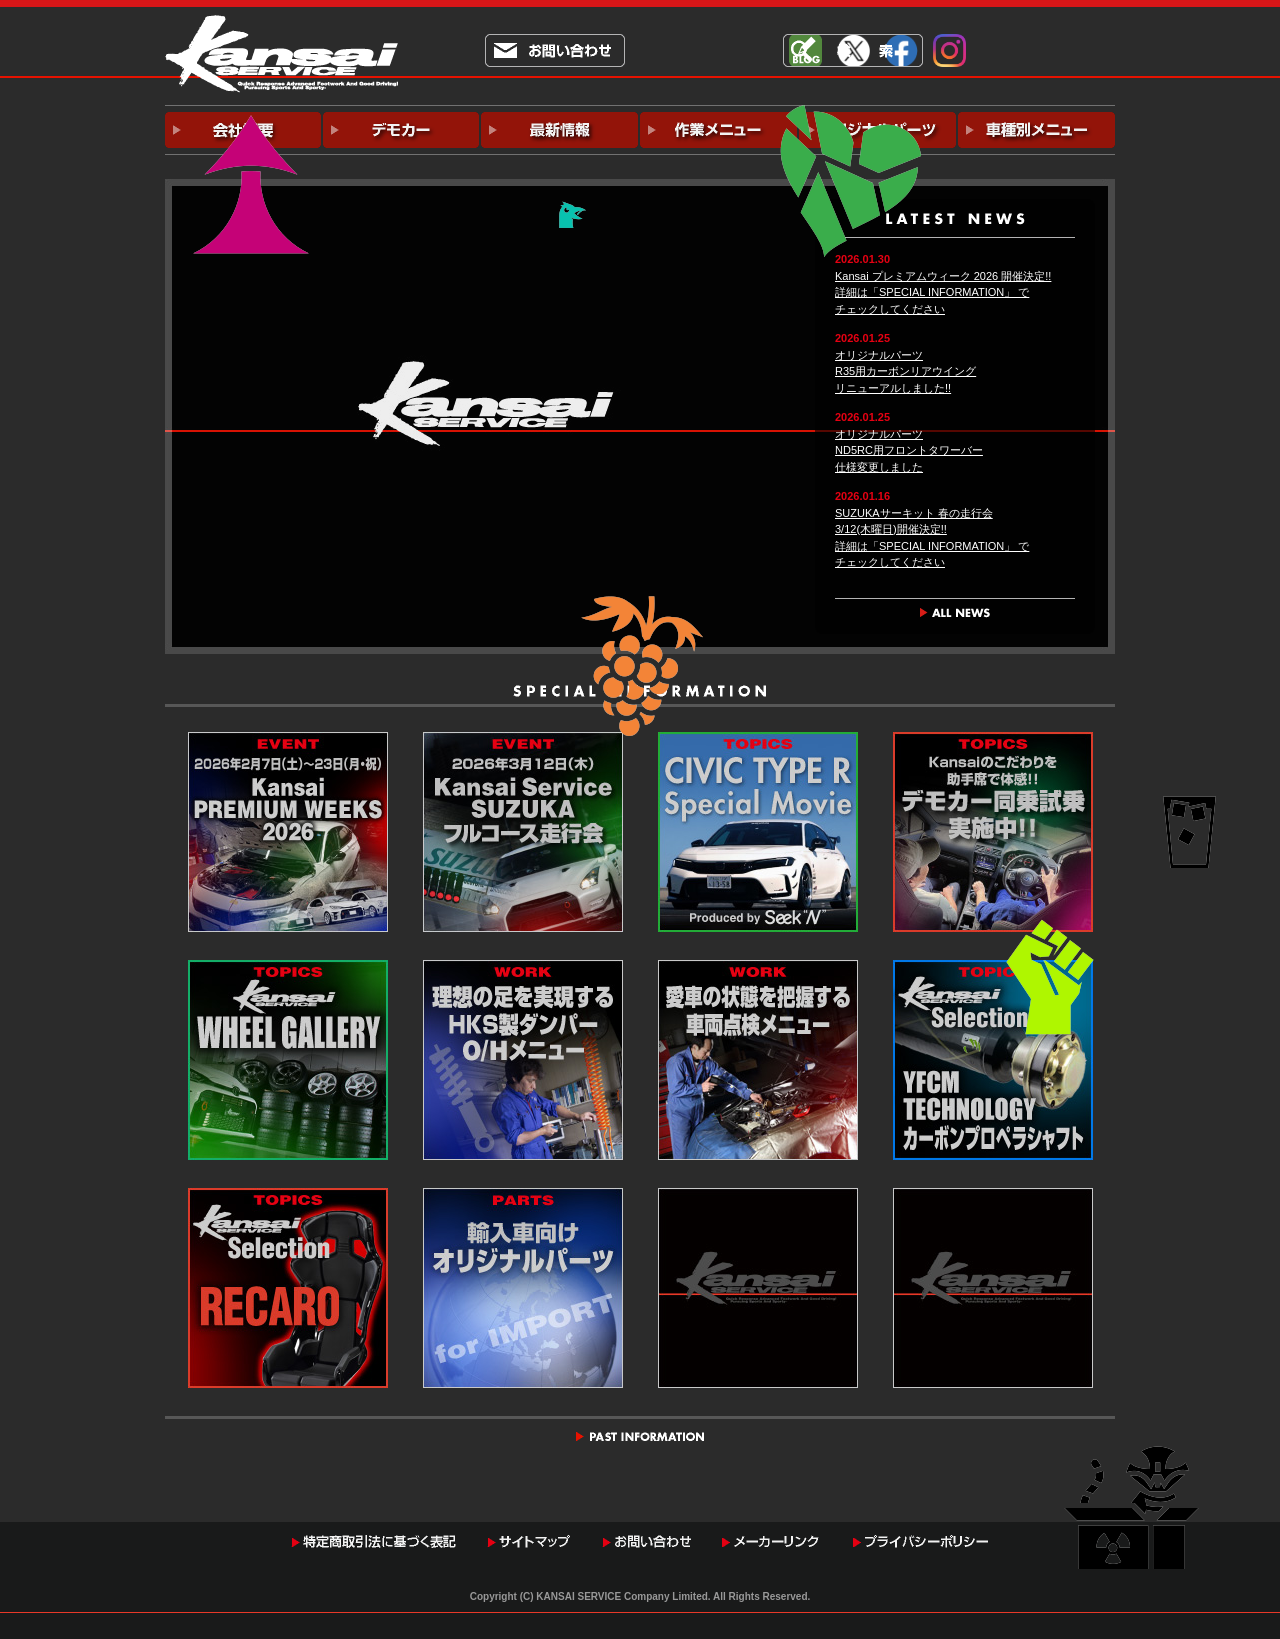 The image size is (1280, 1639). Describe the element at coordinates (850, 181) in the screenshot. I see `indicates a broken heart or heartbreak status` at that location.